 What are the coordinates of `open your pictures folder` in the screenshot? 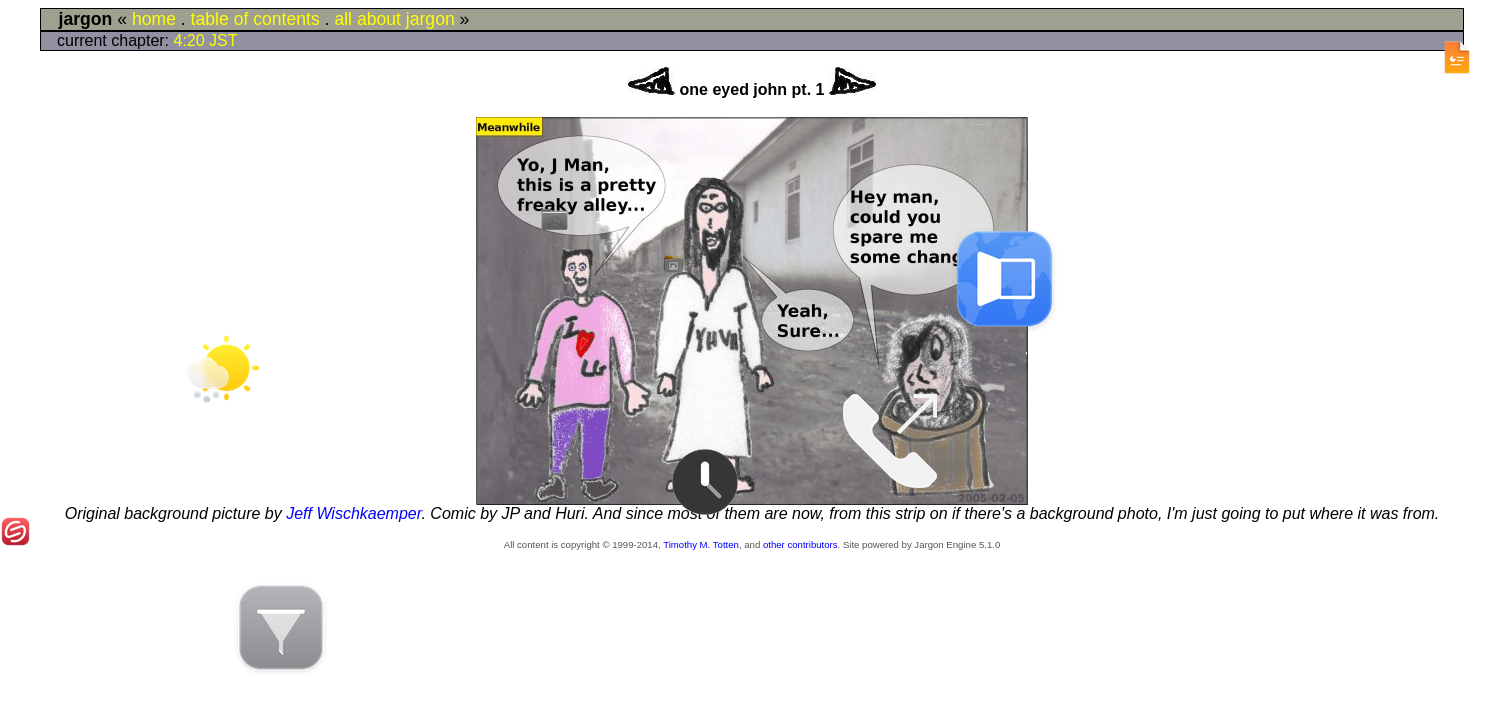 It's located at (673, 263).